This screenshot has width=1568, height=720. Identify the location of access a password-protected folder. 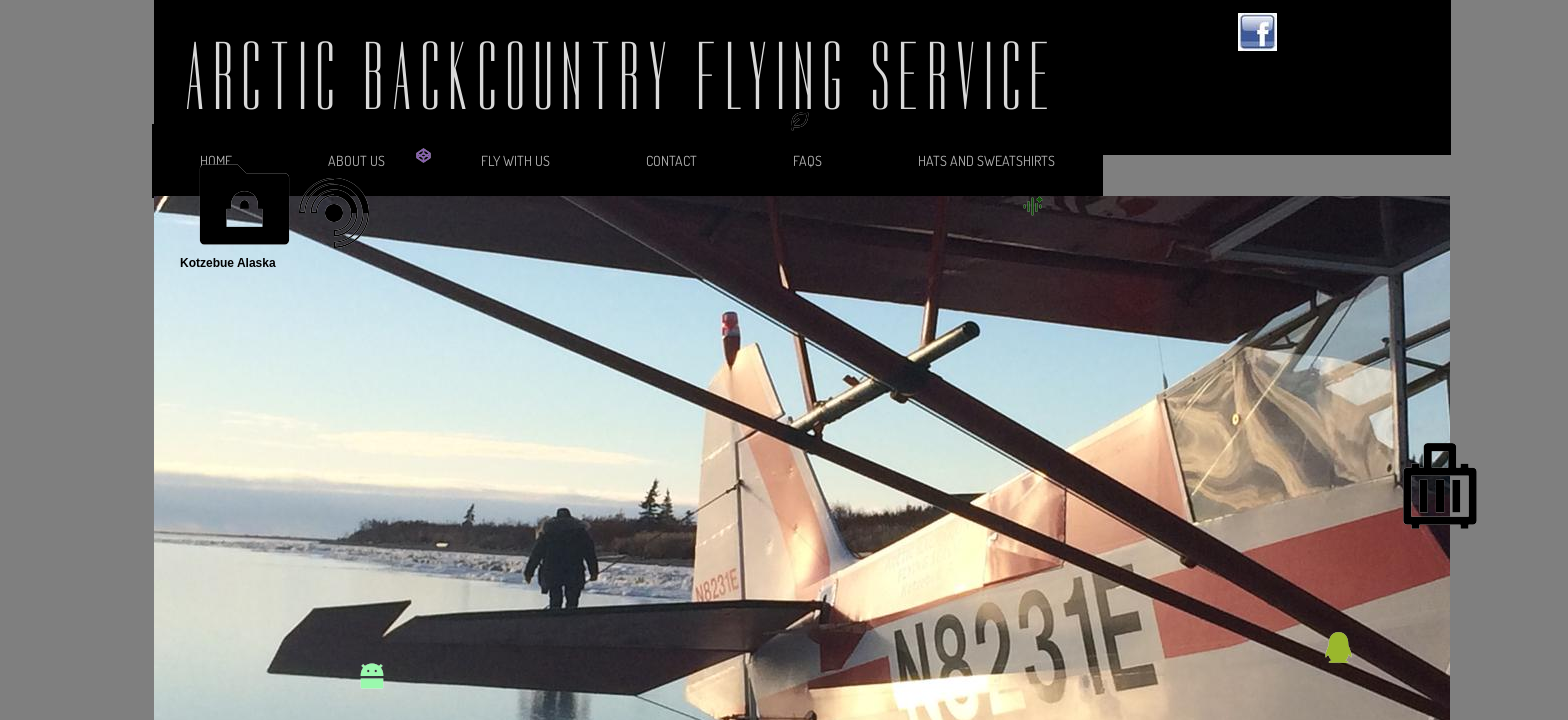
(244, 204).